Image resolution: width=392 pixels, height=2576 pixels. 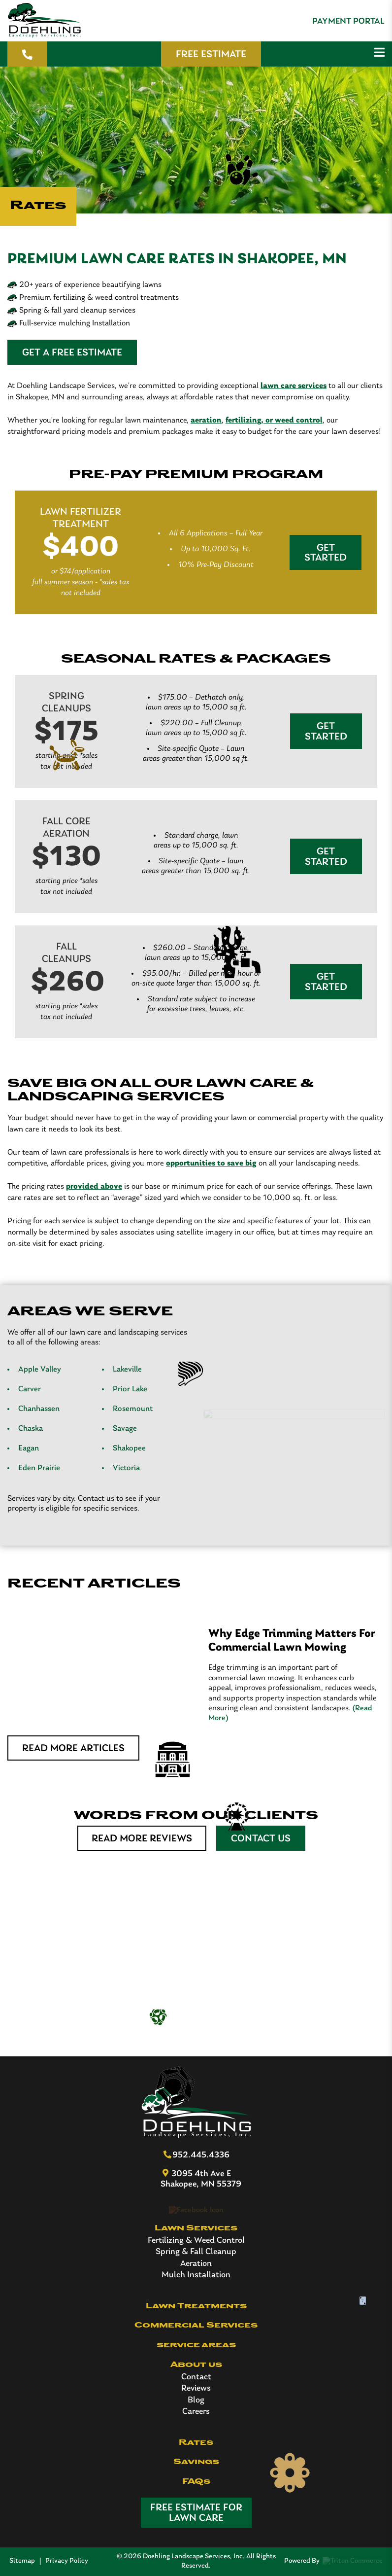 What do you see at coordinates (67, 755) in the screenshot?
I see `access party or celebration features` at bounding box center [67, 755].